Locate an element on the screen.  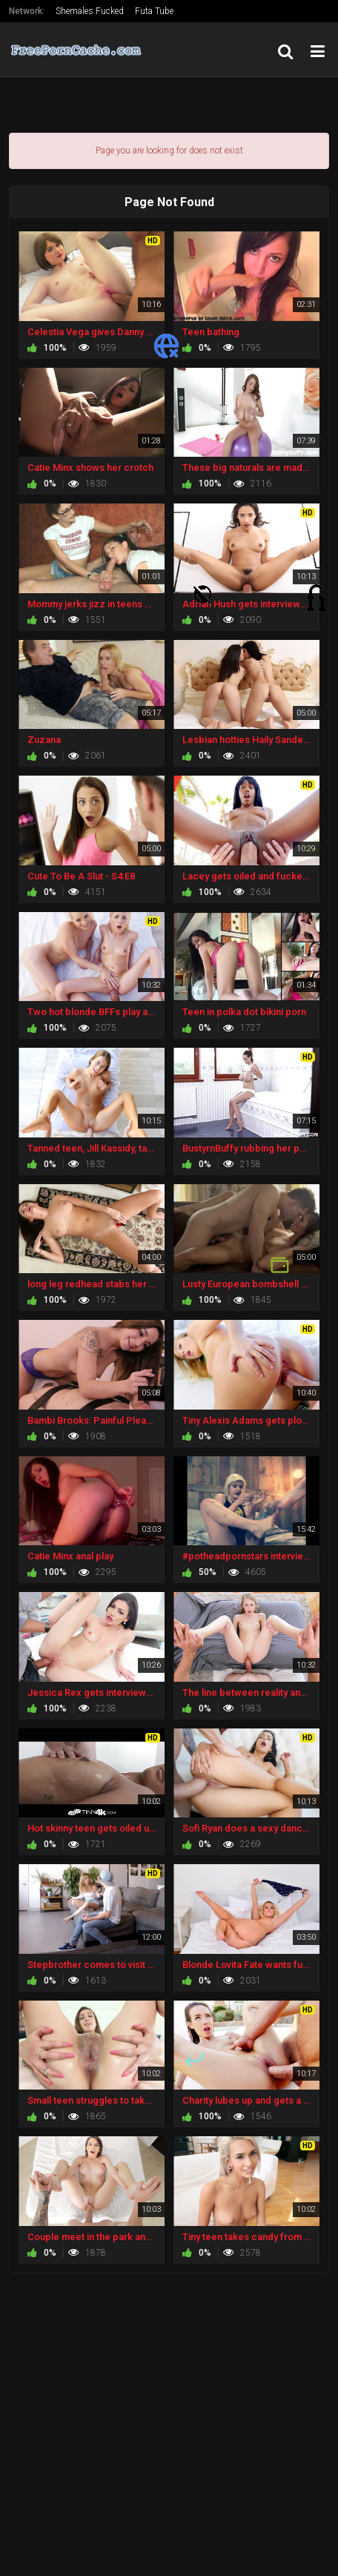
no internet connection is located at coordinates (166, 346).